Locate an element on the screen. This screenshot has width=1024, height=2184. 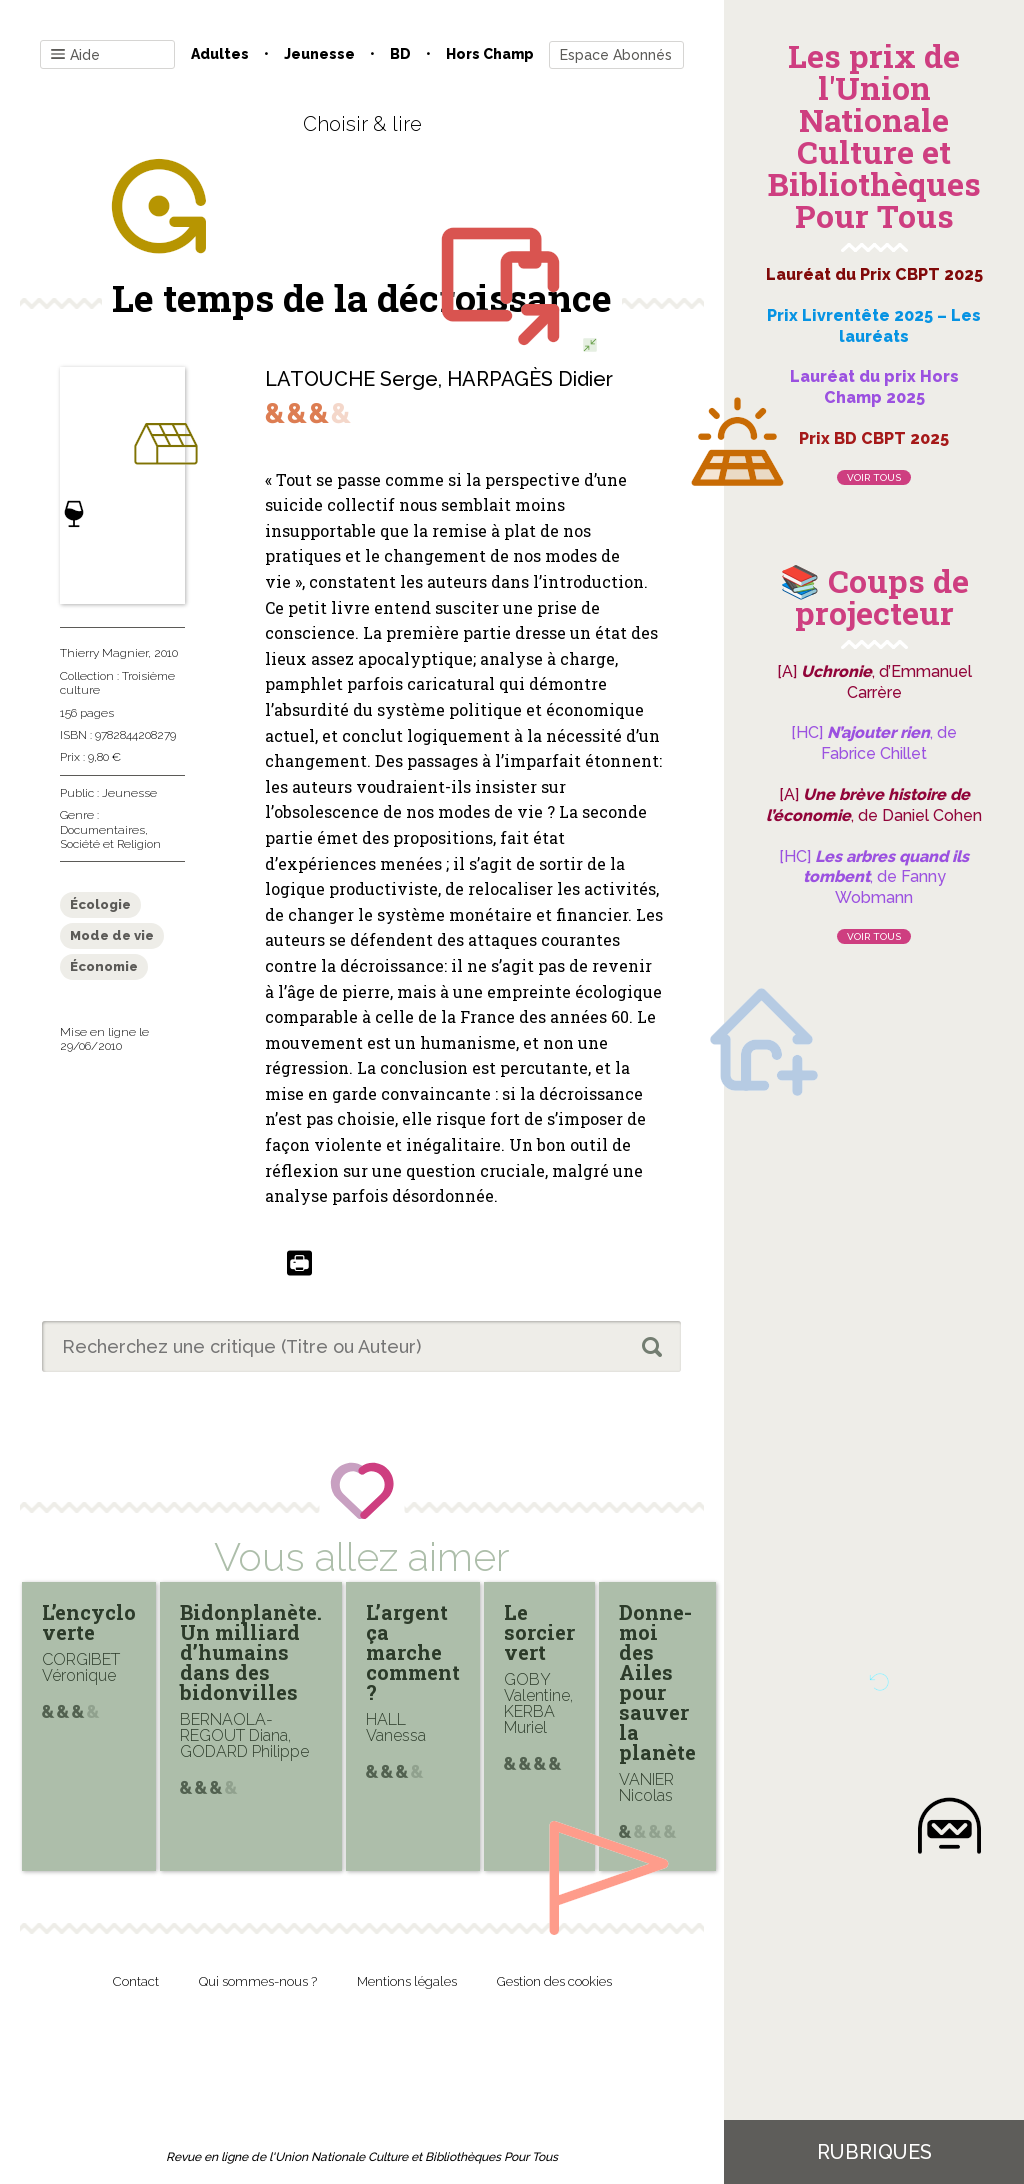
add a new home or address is located at coordinates (761, 1039).